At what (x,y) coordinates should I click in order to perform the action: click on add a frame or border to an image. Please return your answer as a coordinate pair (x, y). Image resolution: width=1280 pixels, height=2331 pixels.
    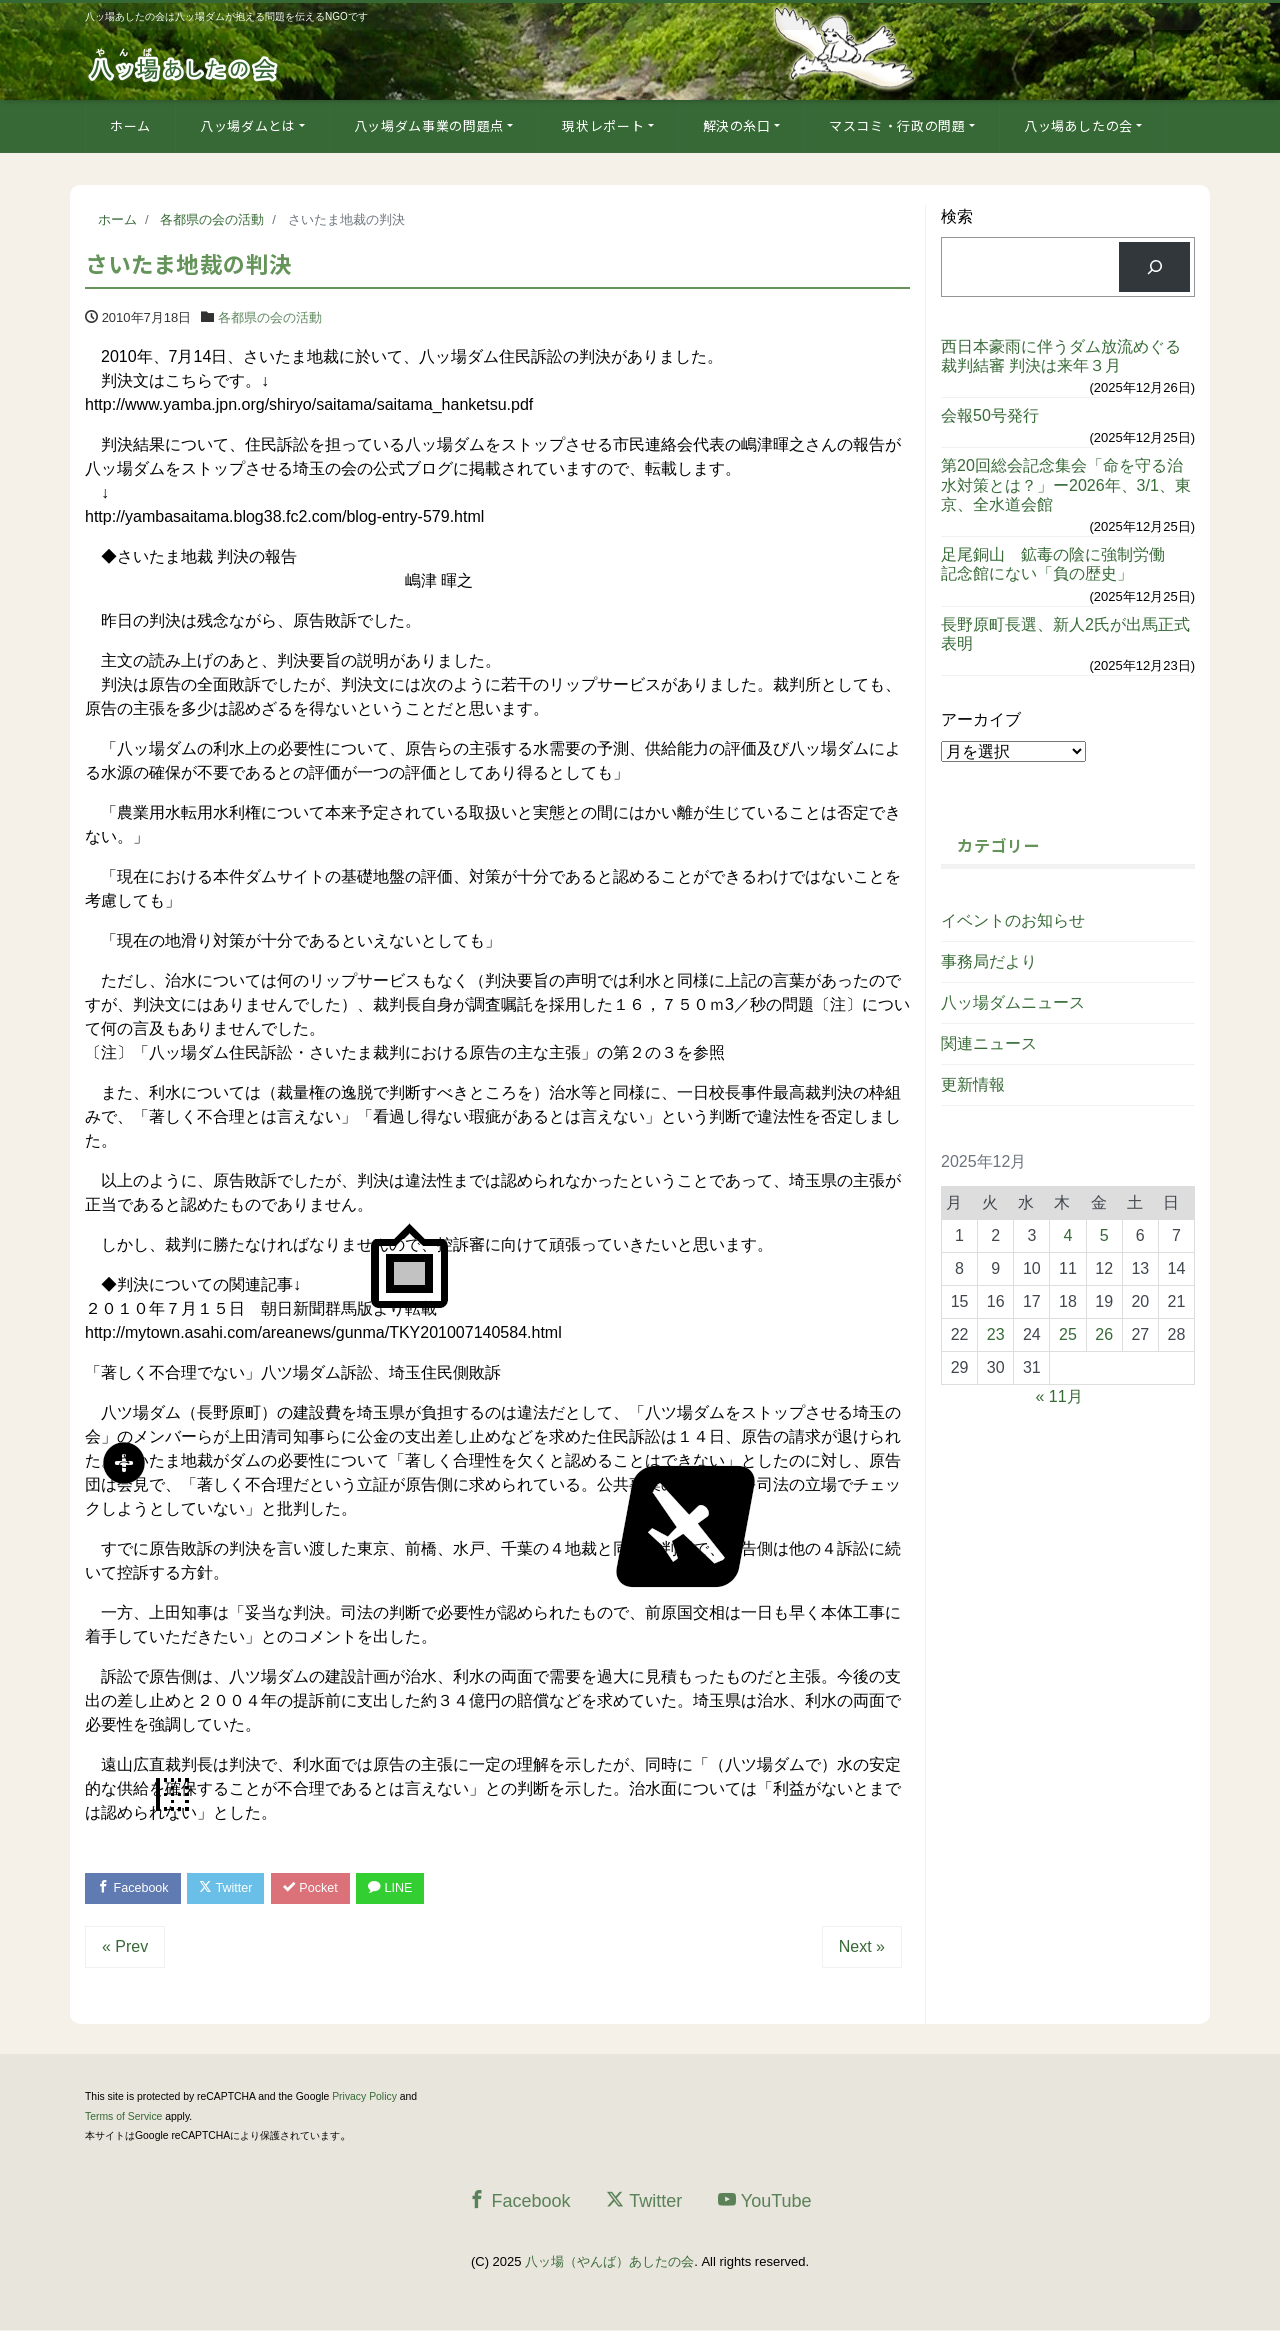
    Looking at the image, I should click on (409, 1269).